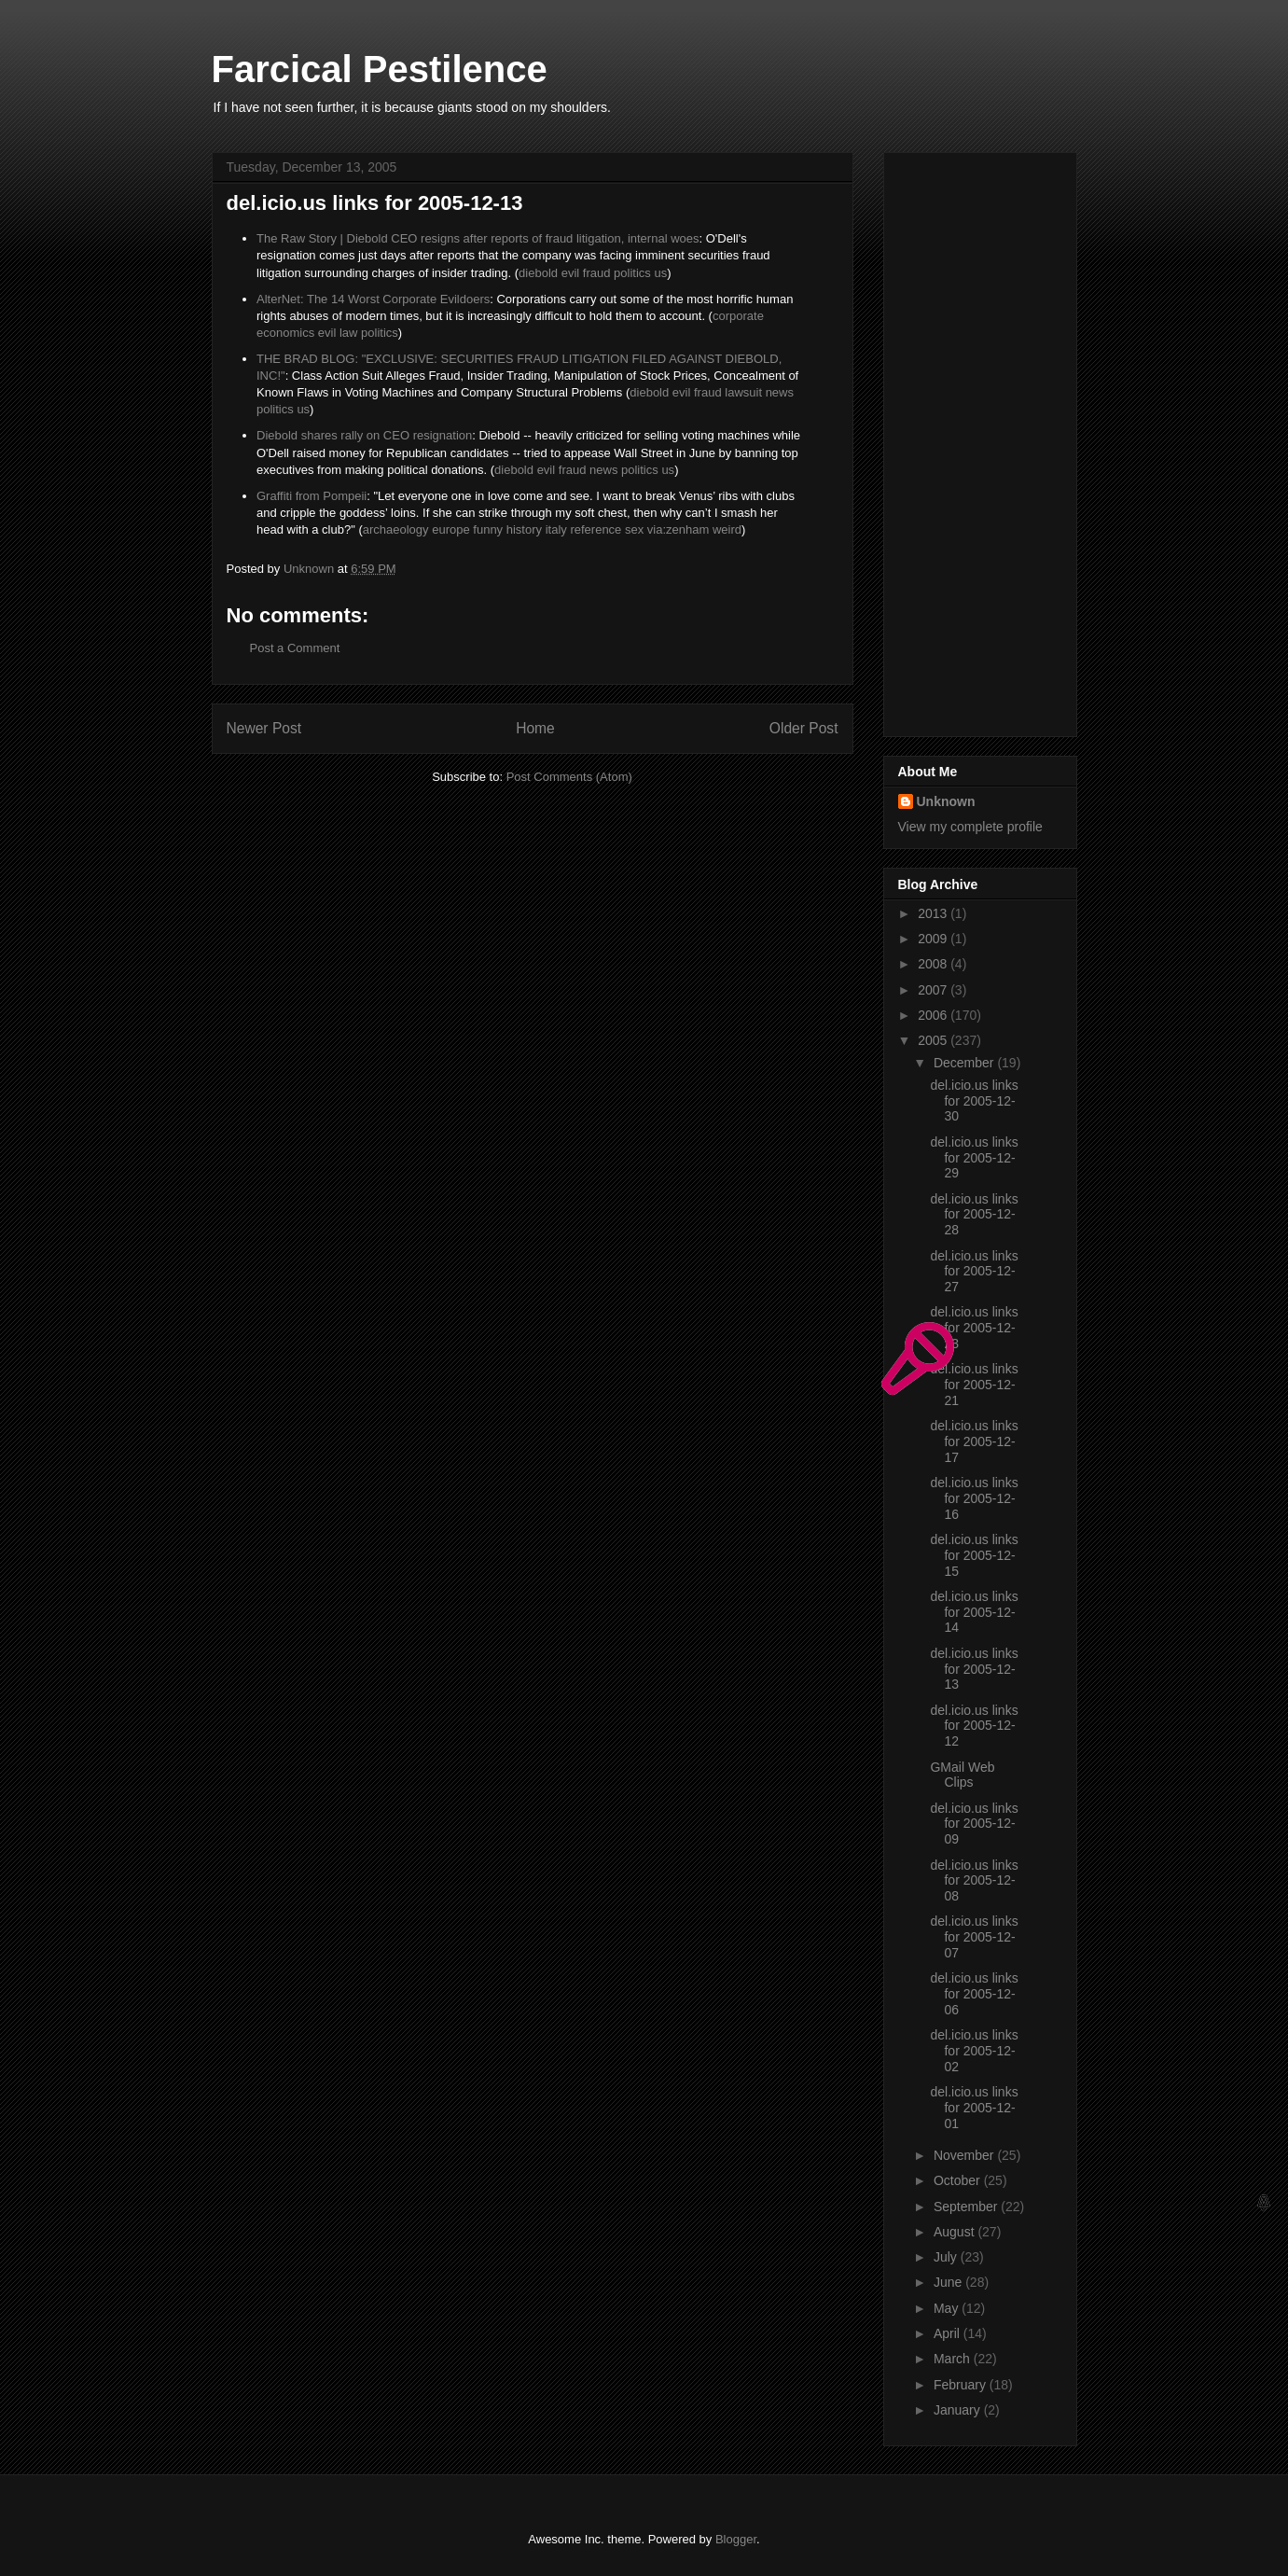  Describe the element at coordinates (916, 1359) in the screenshot. I see `access voice or audio recording features` at that location.